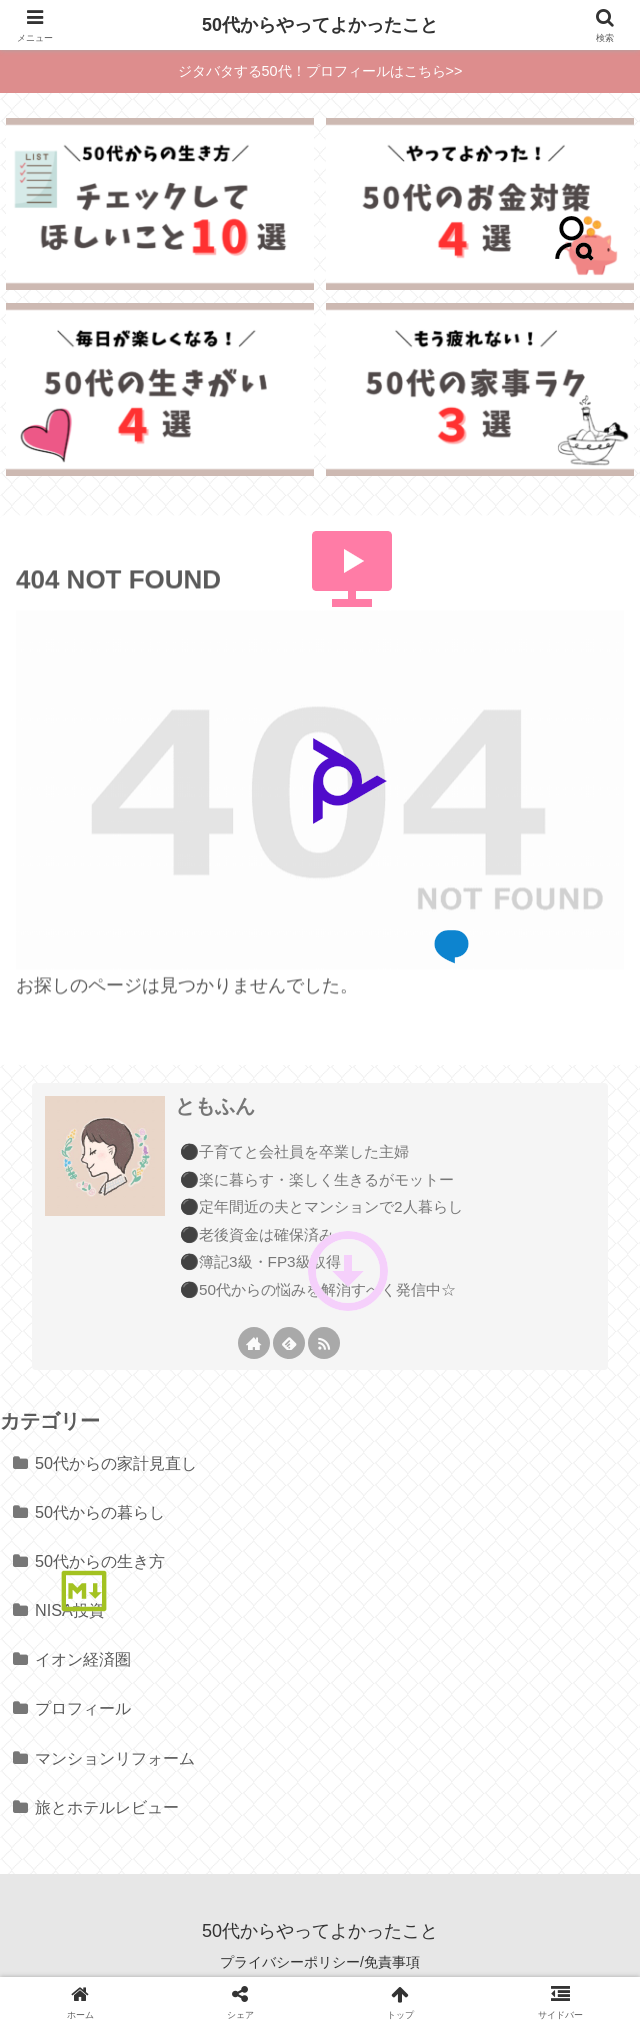 The image size is (640, 2027). I want to click on search for a user or contact, so click(571, 238).